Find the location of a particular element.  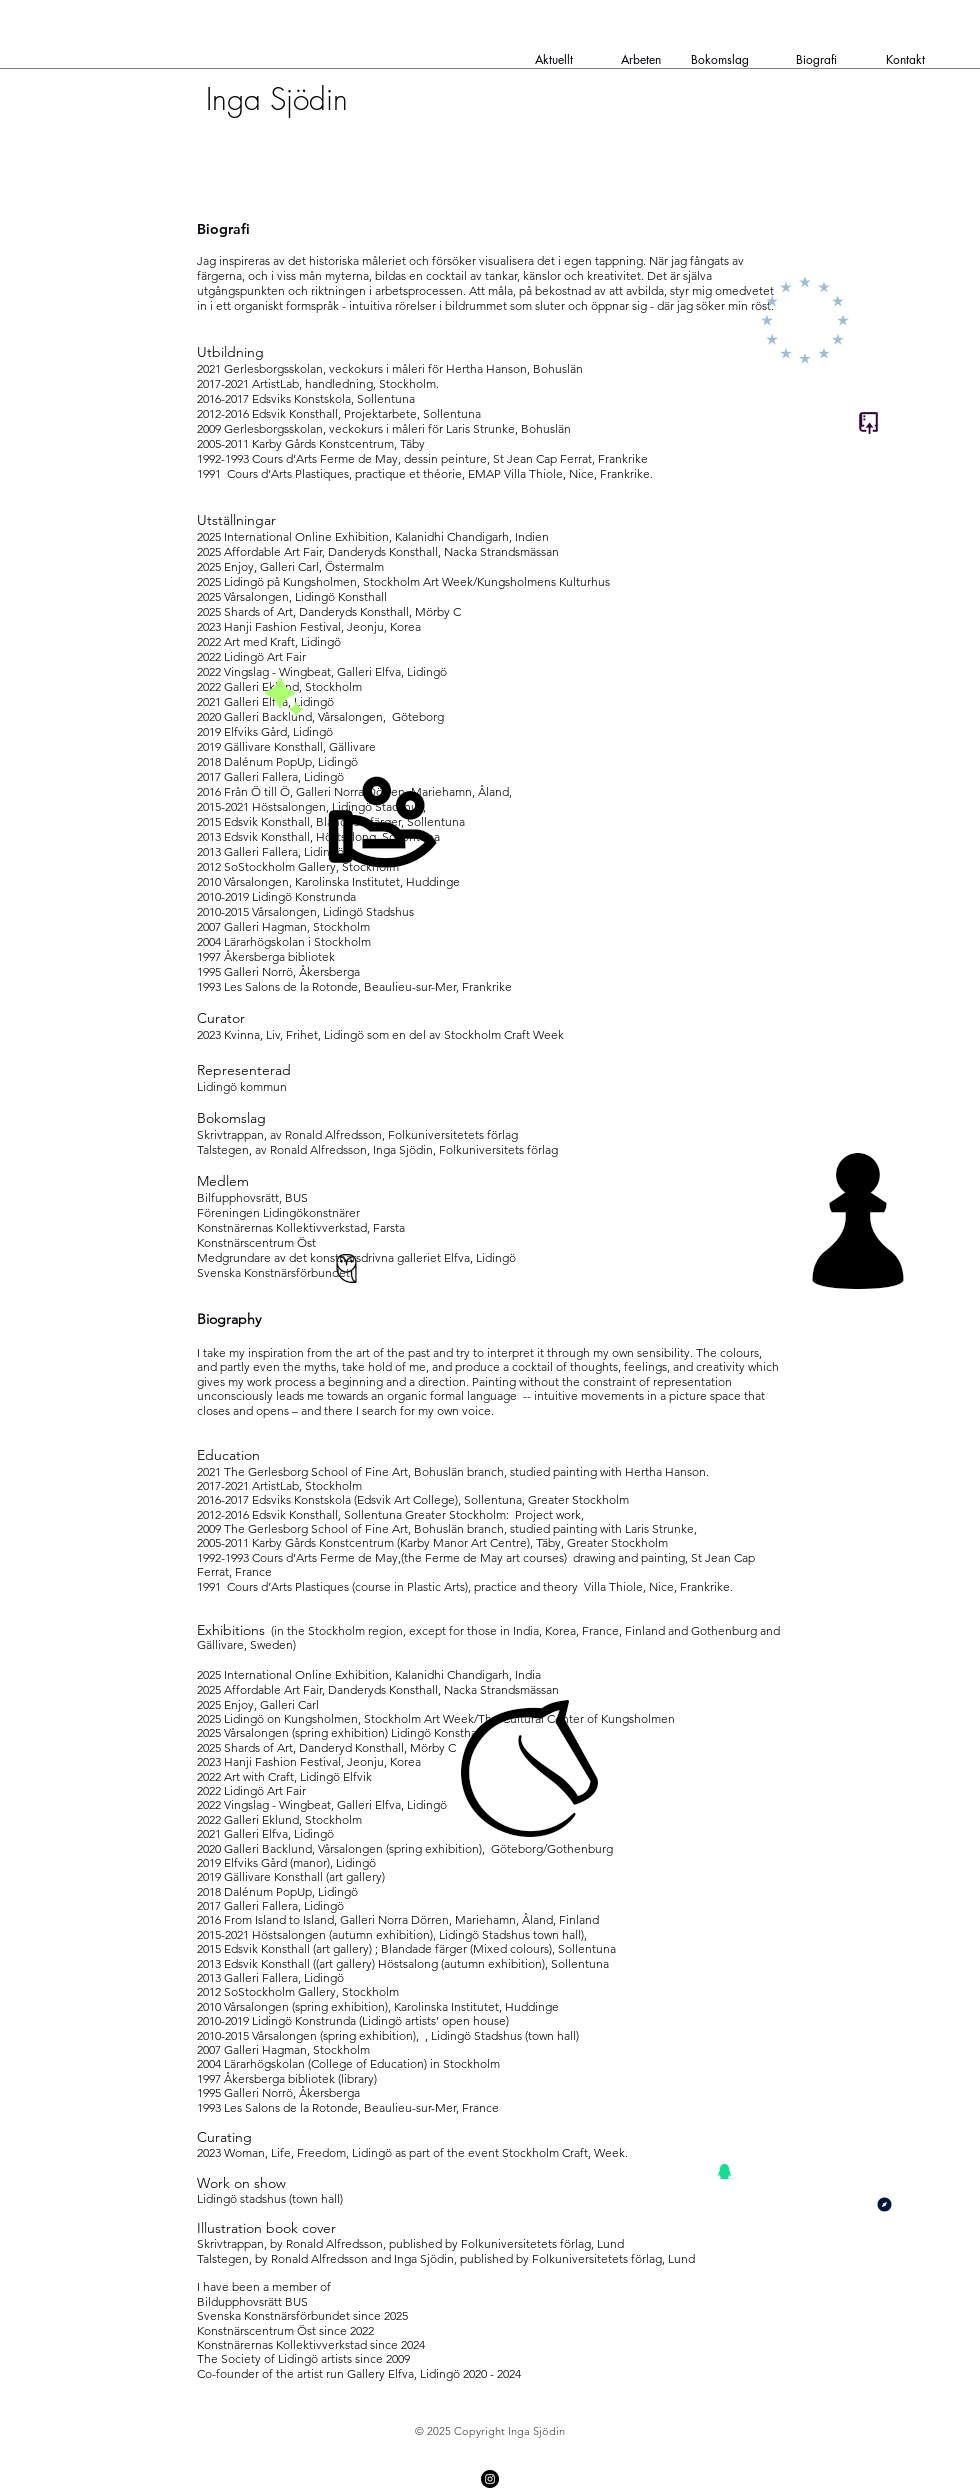

open chess.com app is located at coordinates (858, 1221).